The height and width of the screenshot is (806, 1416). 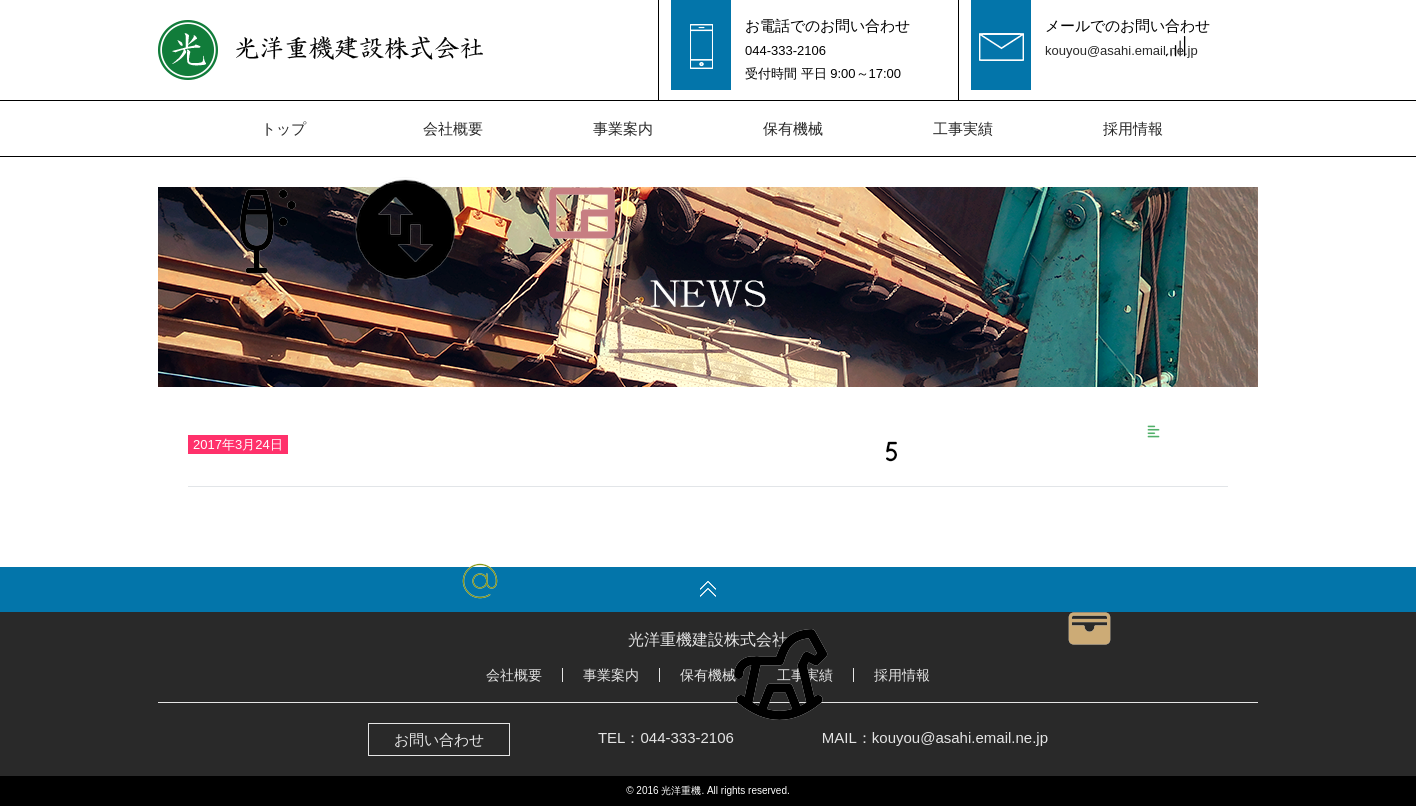 I want to click on celebrate an achievement or milestone, so click(x=259, y=231).